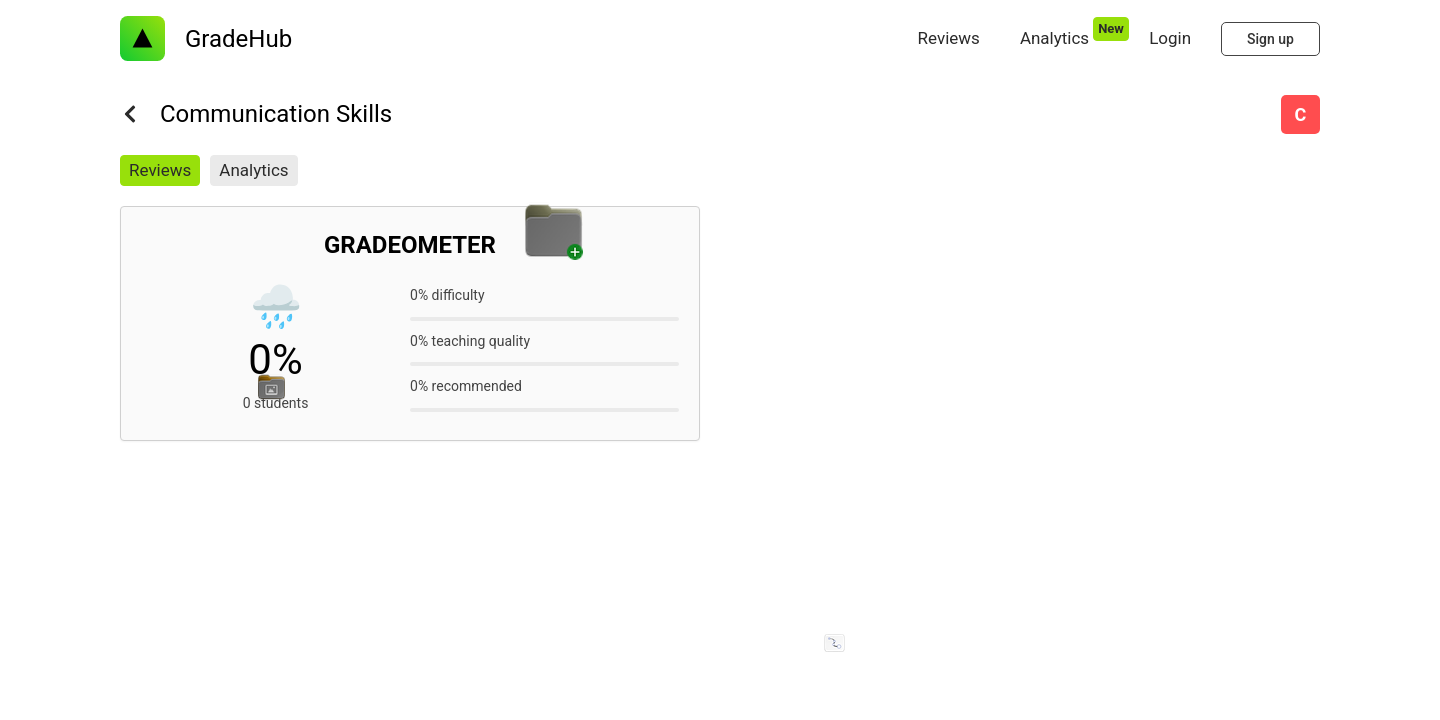 The image size is (1440, 720). I want to click on open your pictures folder, so click(271, 386).